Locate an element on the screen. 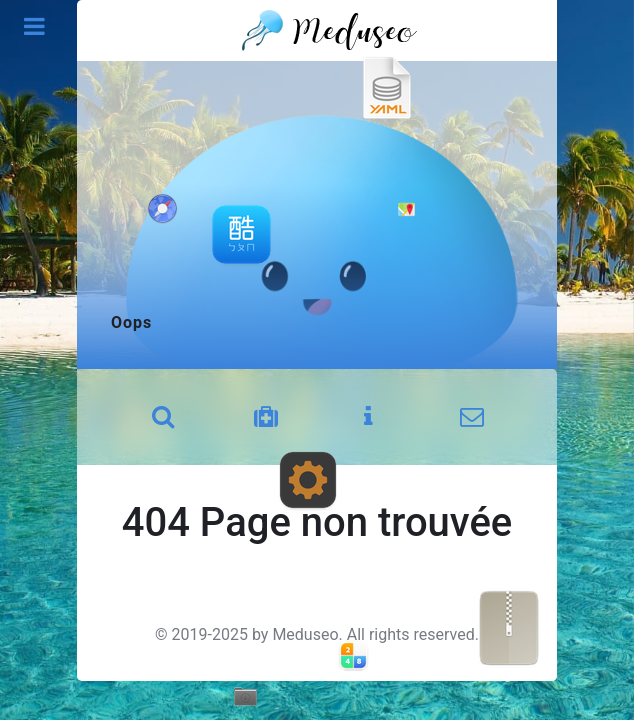  a yaml configuration file is located at coordinates (387, 89).